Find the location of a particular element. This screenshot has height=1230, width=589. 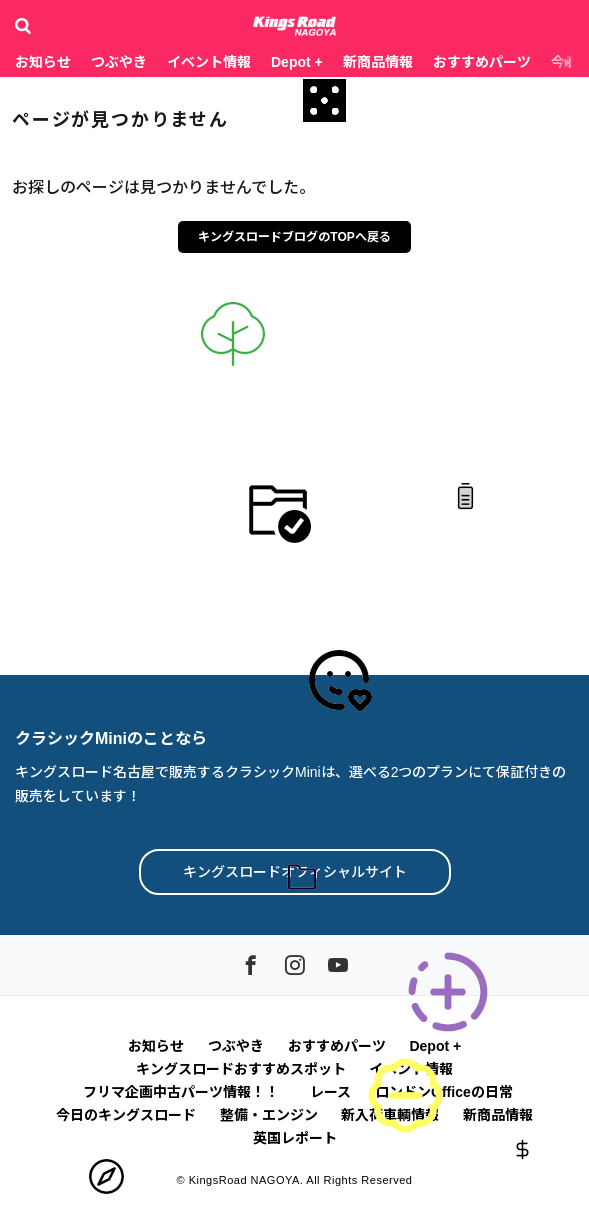

indicates the currently active or selected folder is located at coordinates (278, 510).